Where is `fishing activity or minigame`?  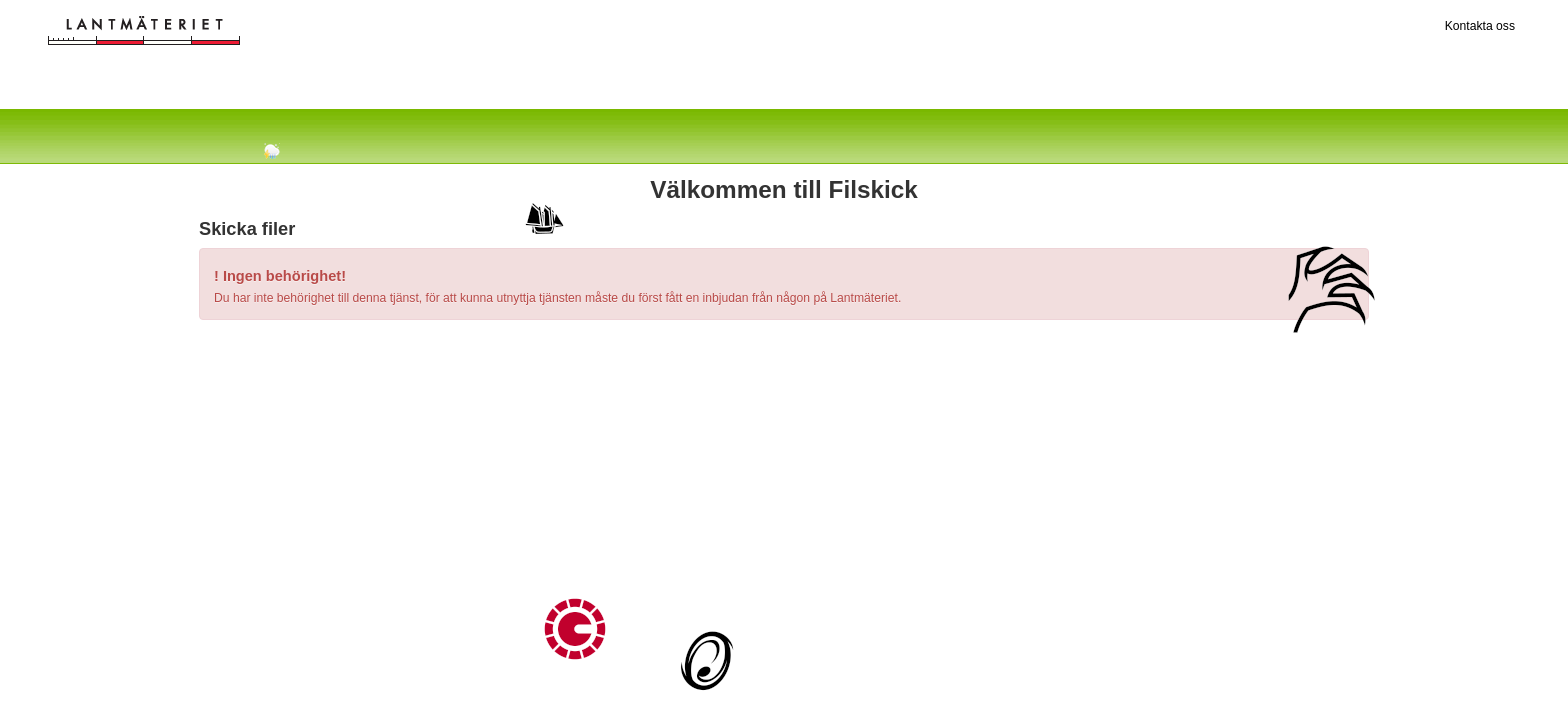
fishing activity or minigame is located at coordinates (544, 218).